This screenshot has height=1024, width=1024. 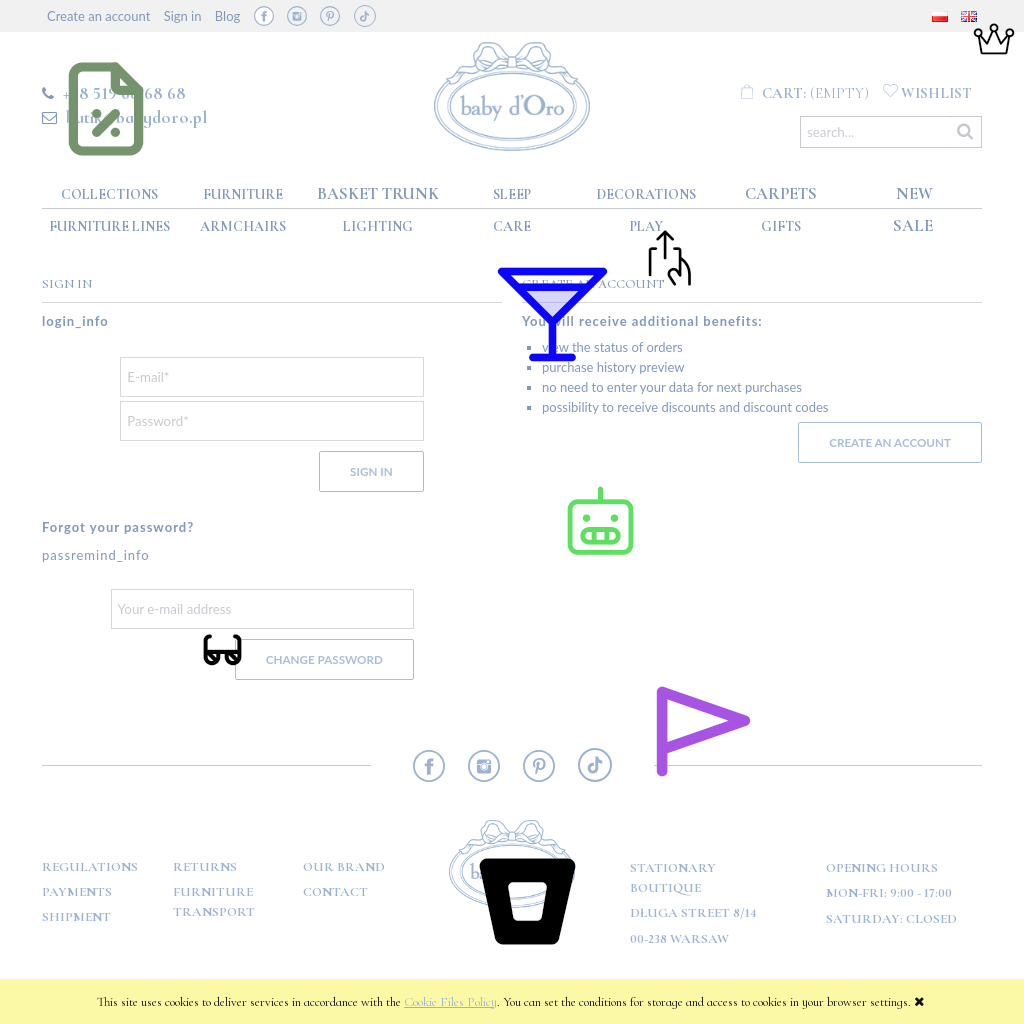 I want to click on flag or mark an important item, so click(x=694, y=731).